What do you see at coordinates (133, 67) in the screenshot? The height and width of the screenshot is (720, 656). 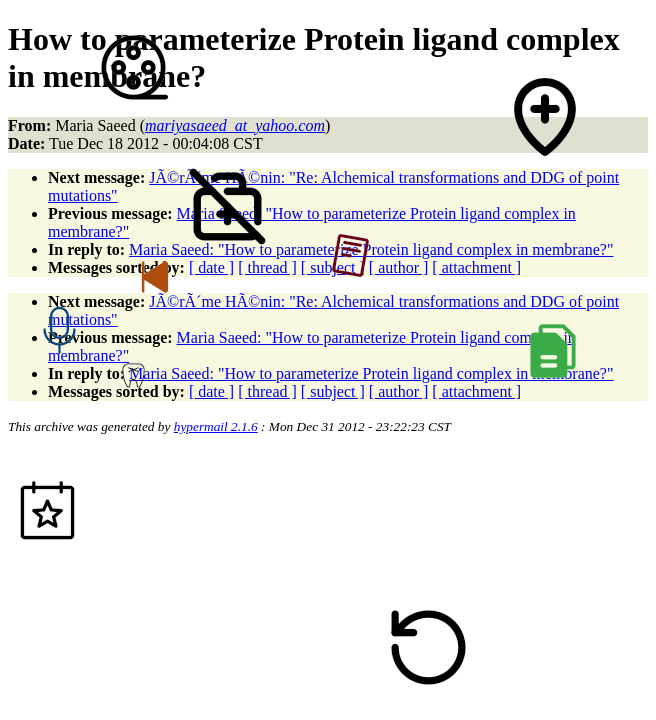 I see `access video or film library` at bounding box center [133, 67].